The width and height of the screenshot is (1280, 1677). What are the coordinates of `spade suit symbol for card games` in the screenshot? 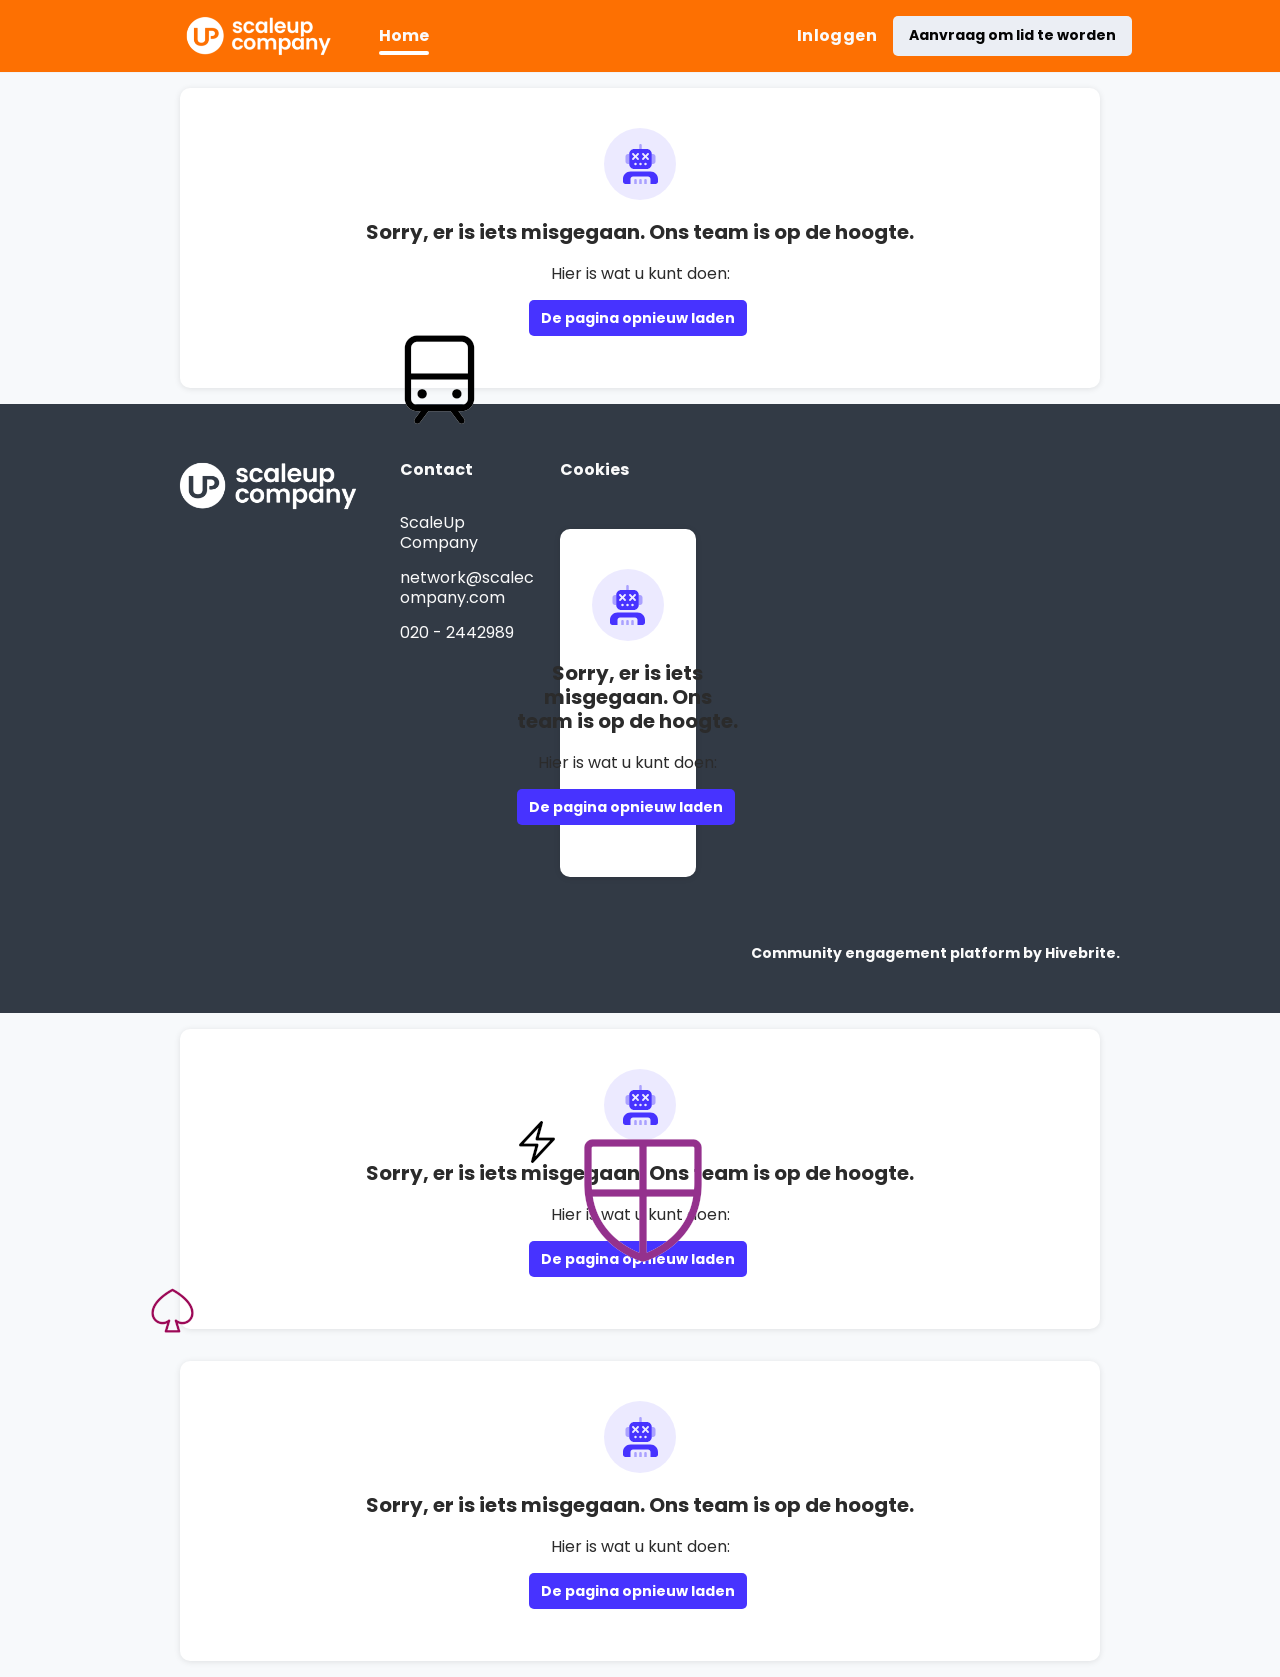 It's located at (172, 1311).